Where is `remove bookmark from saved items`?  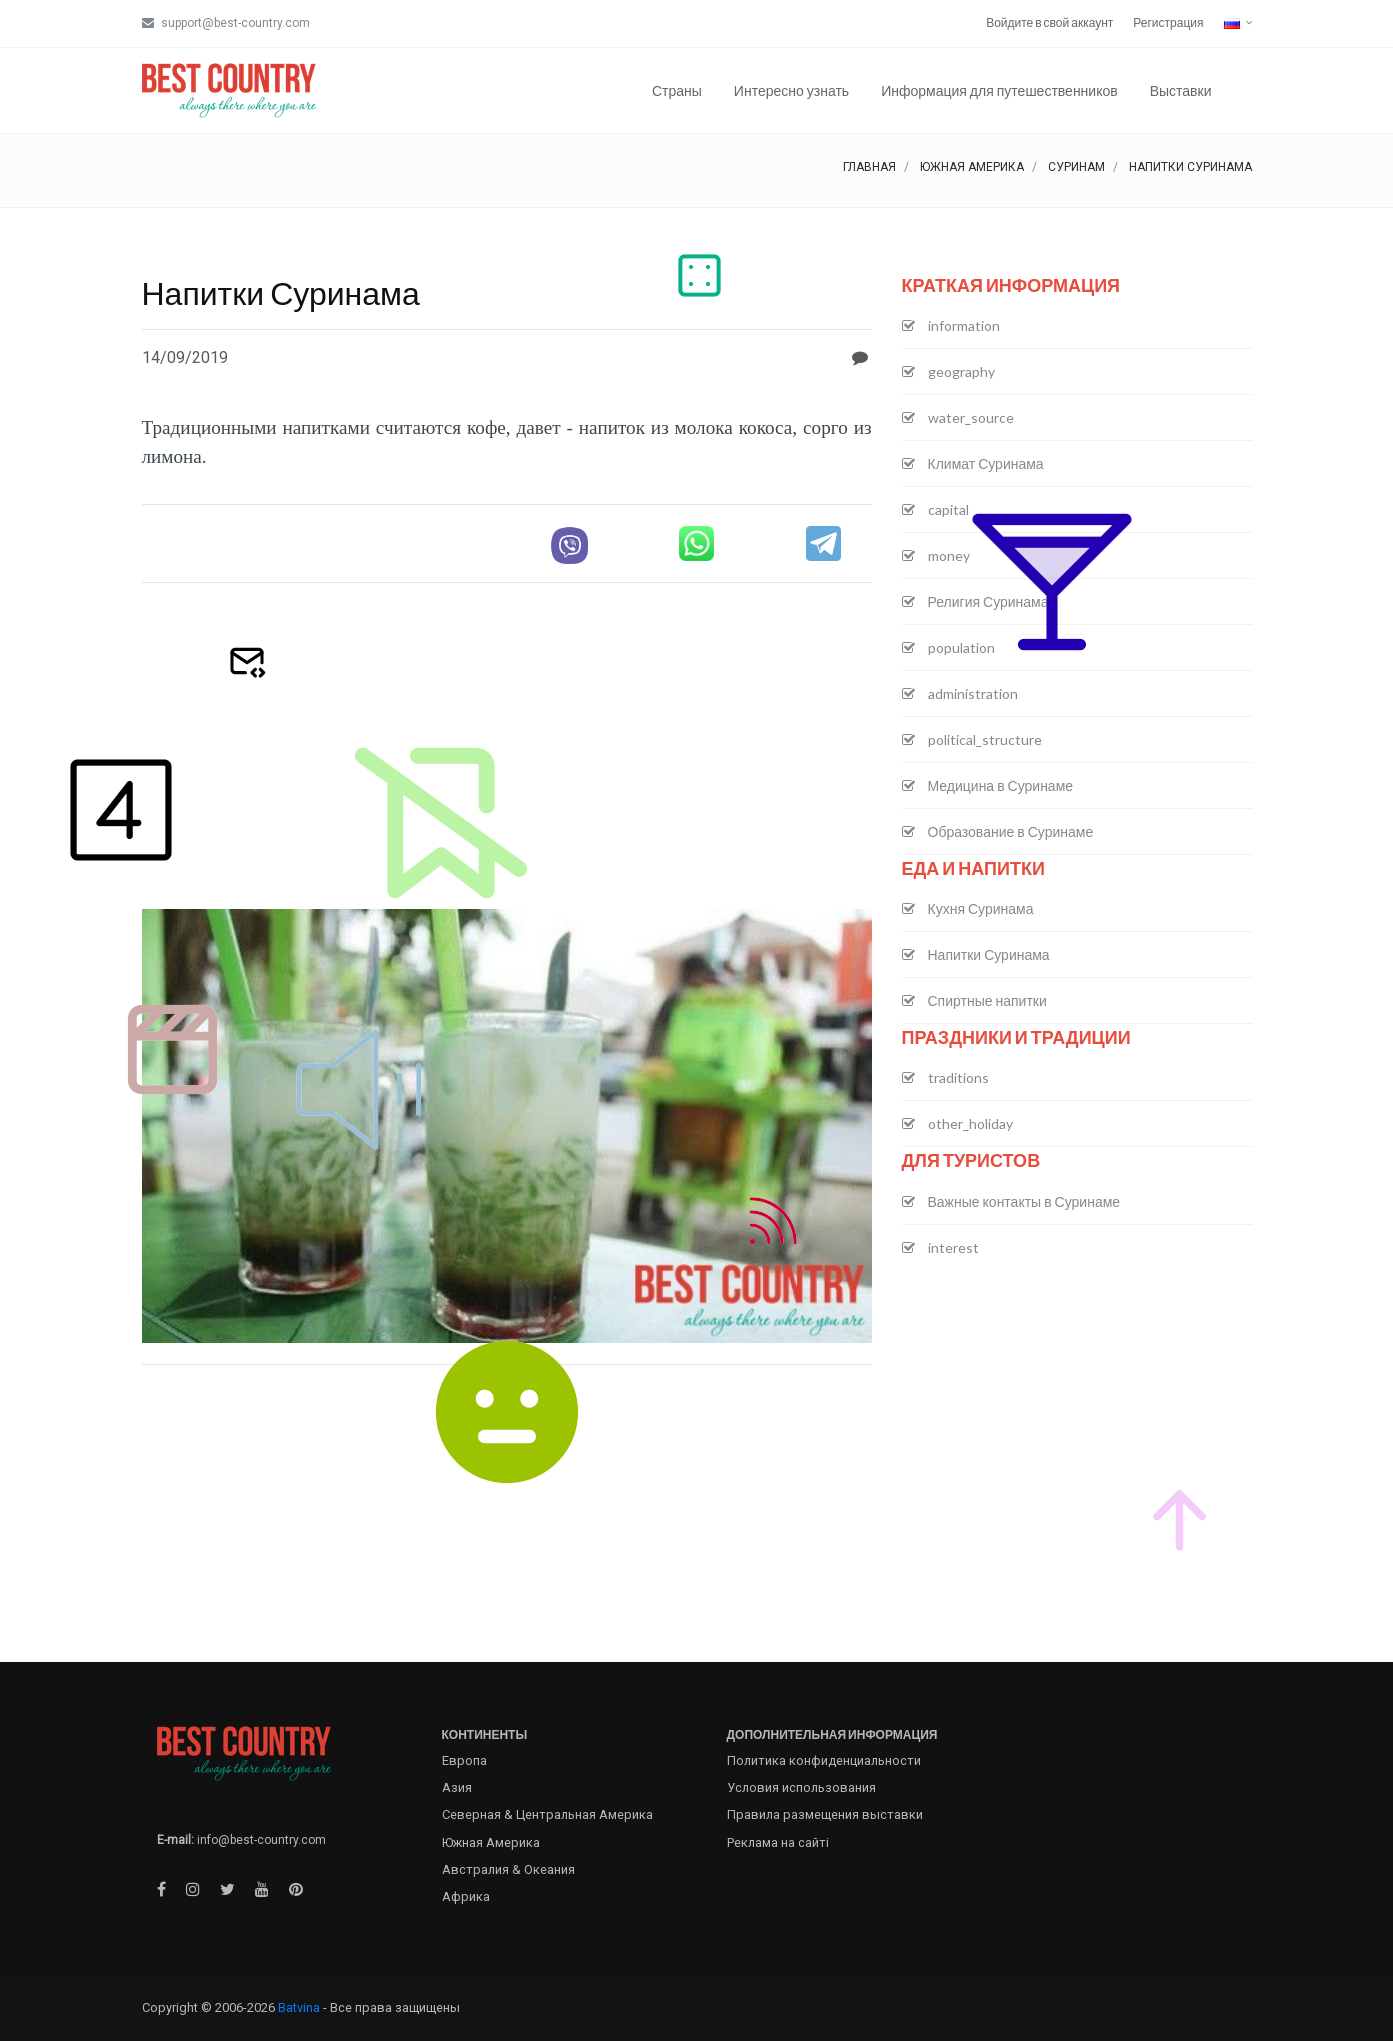 remove bookmark from saved items is located at coordinates (441, 823).